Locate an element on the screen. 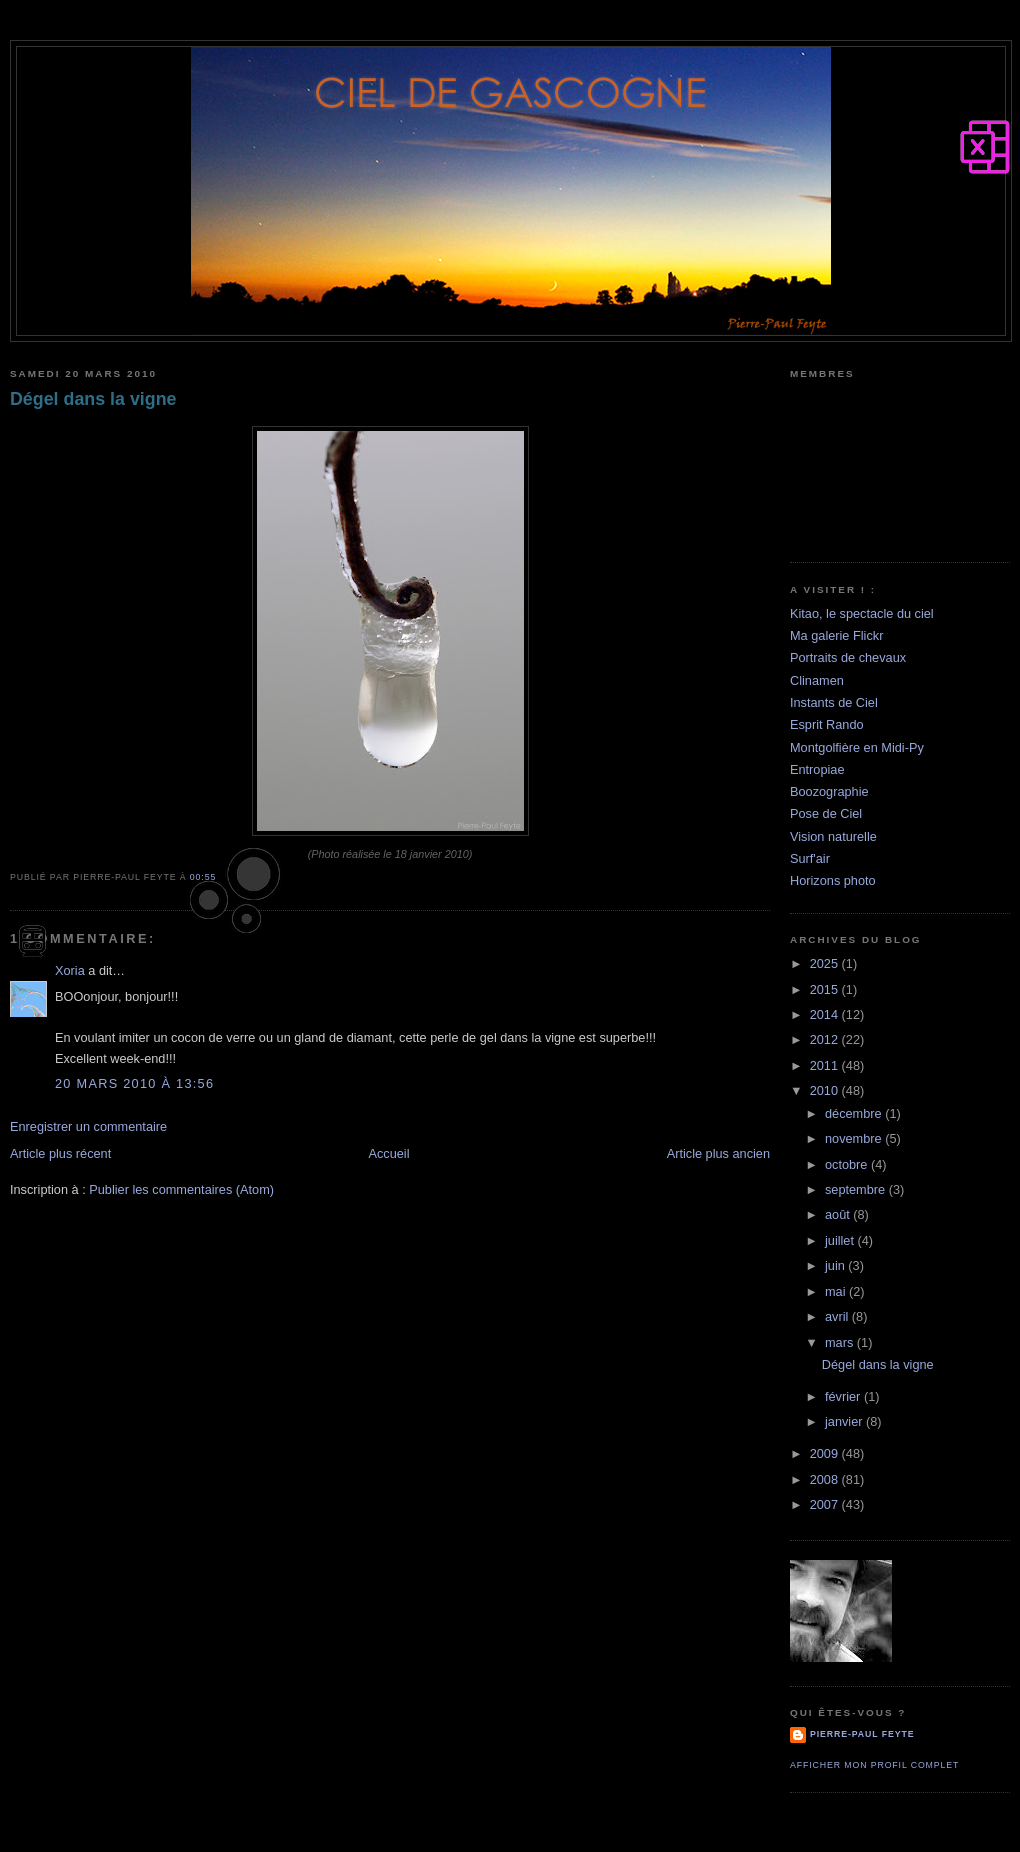  get subway or metro directions is located at coordinates (32, 941).